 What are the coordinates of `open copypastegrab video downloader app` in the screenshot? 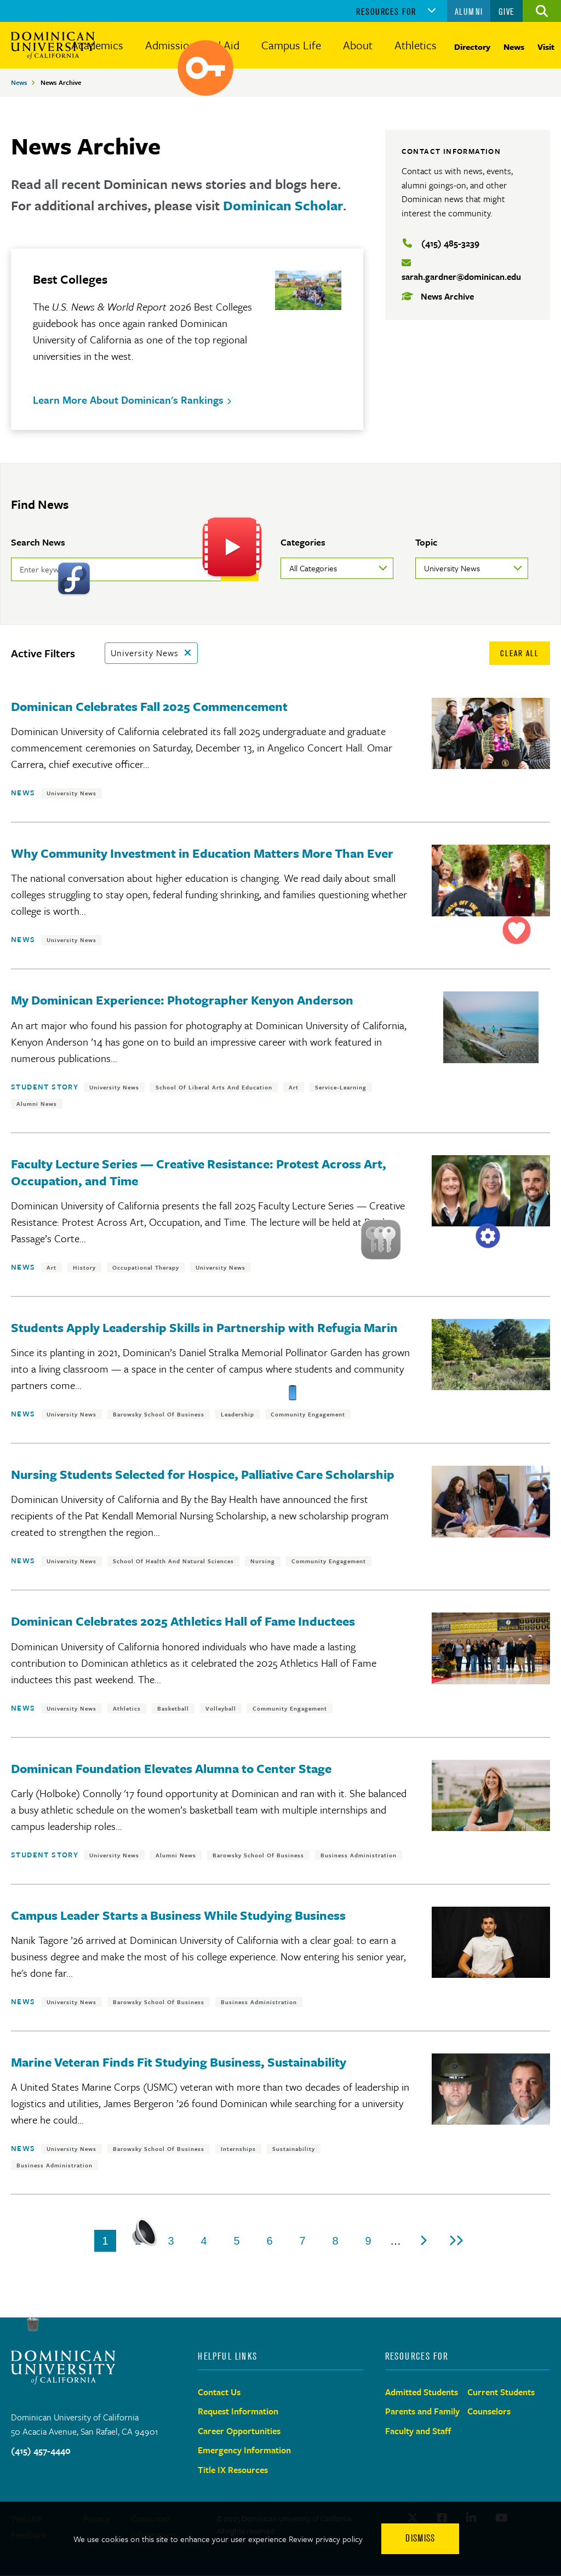 It's located at (232, 547).